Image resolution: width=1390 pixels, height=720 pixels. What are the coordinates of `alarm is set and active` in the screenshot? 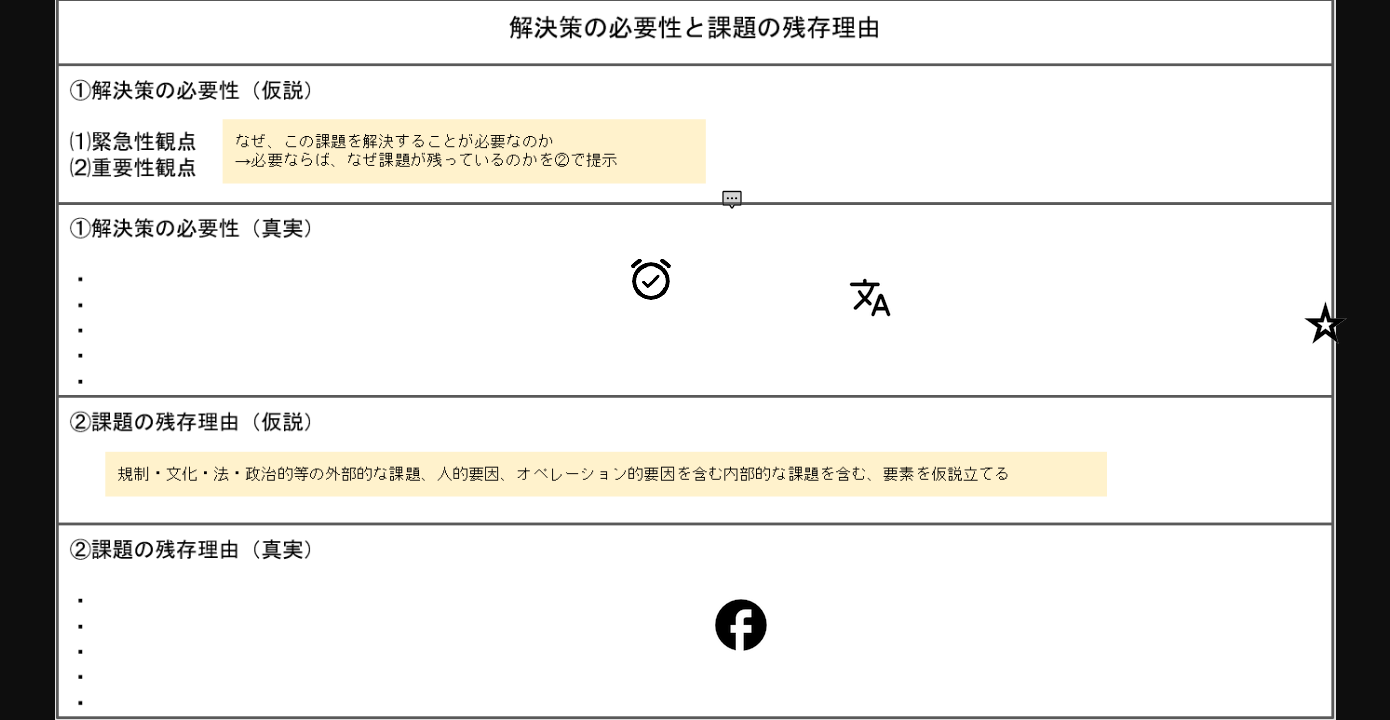 It's located at (651, 279).